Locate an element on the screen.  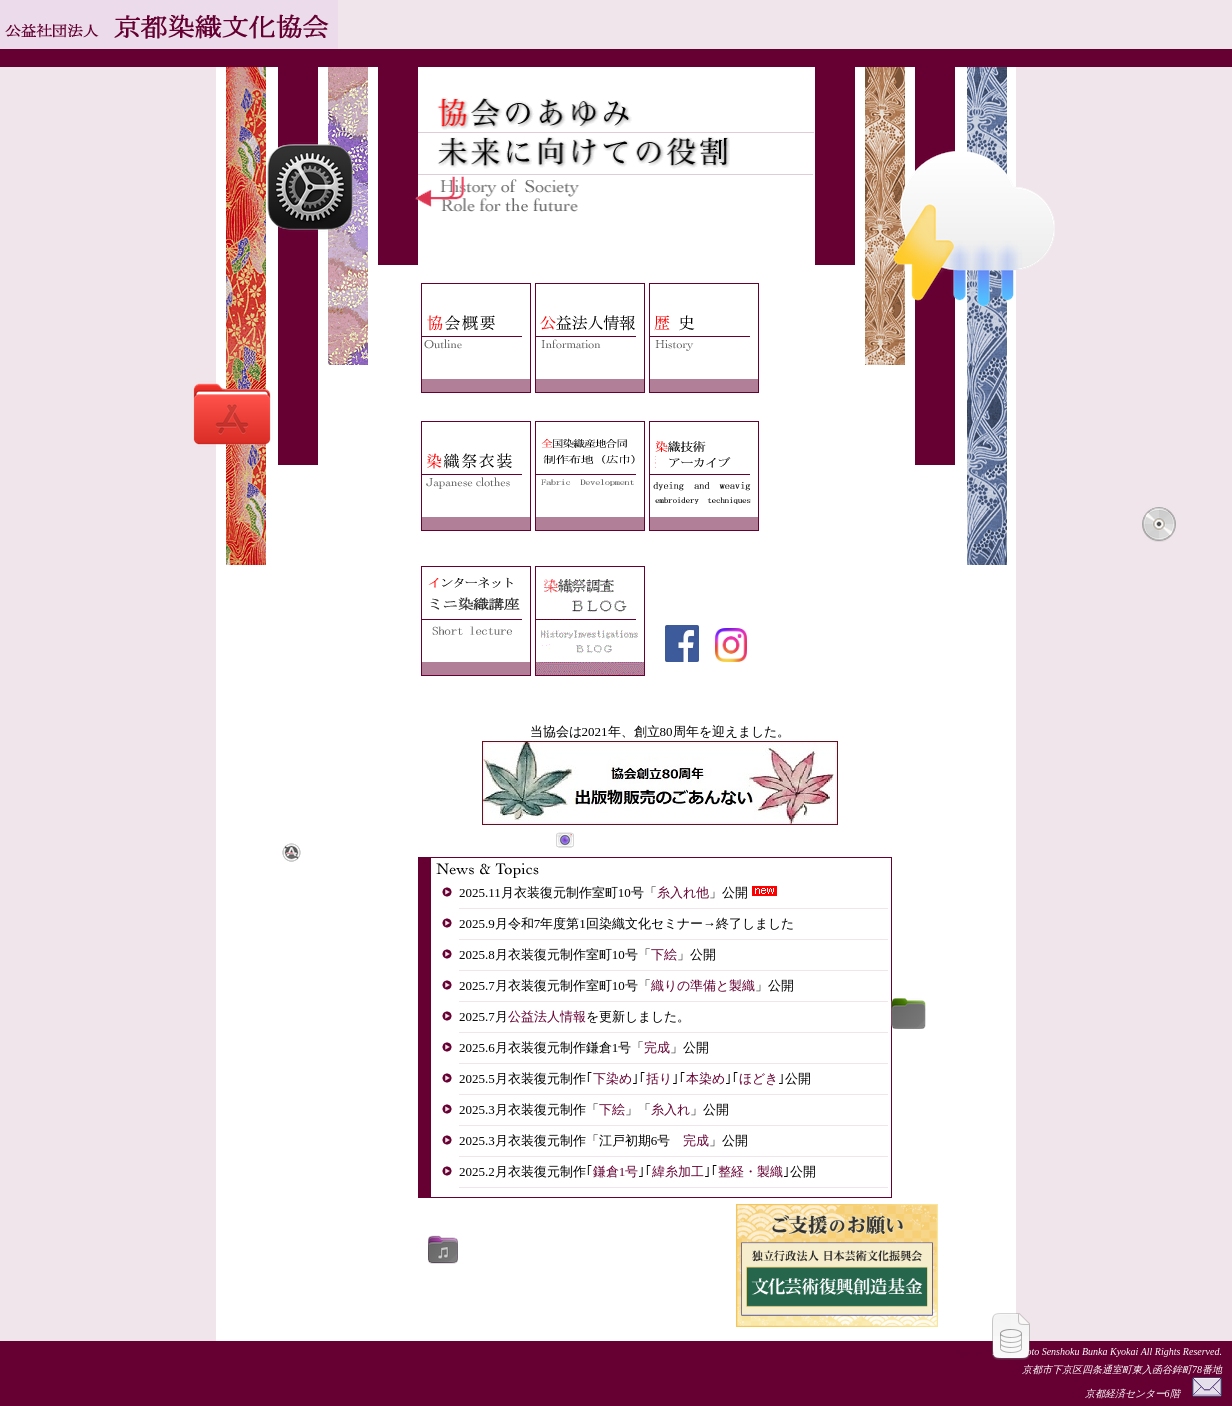
open the software updater application is located at coordinates (291, 852).